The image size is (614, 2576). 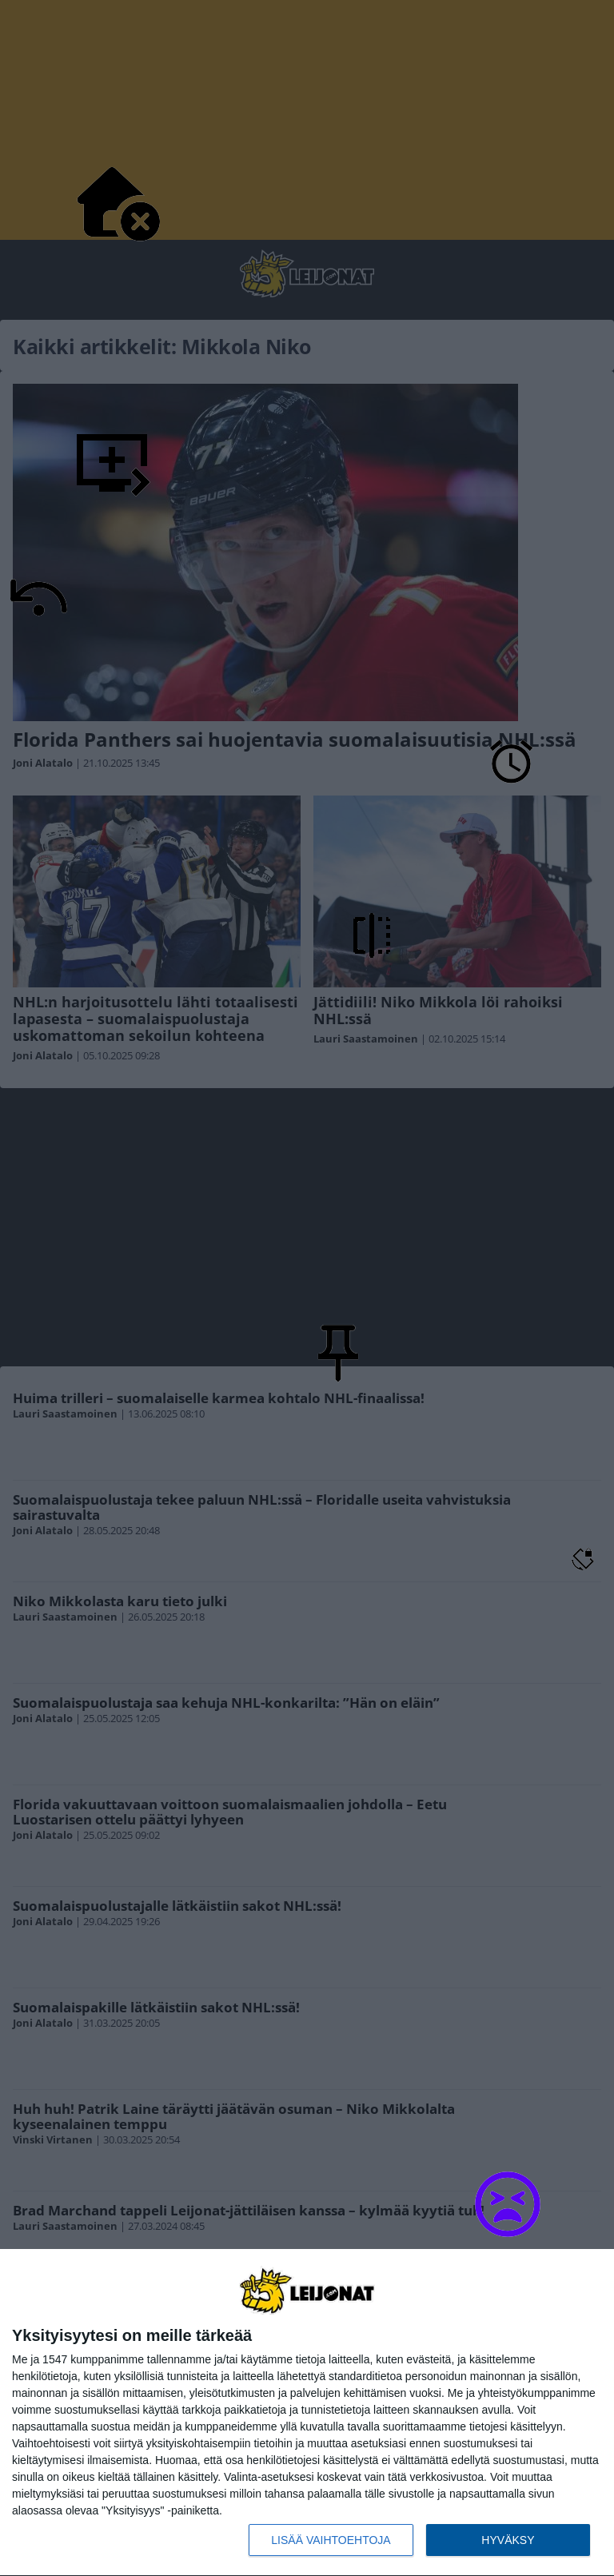 What do you see at coordinates (511, 761) in the screenshot?
I see `set or manage alarms` at bounding box center [511, 761].